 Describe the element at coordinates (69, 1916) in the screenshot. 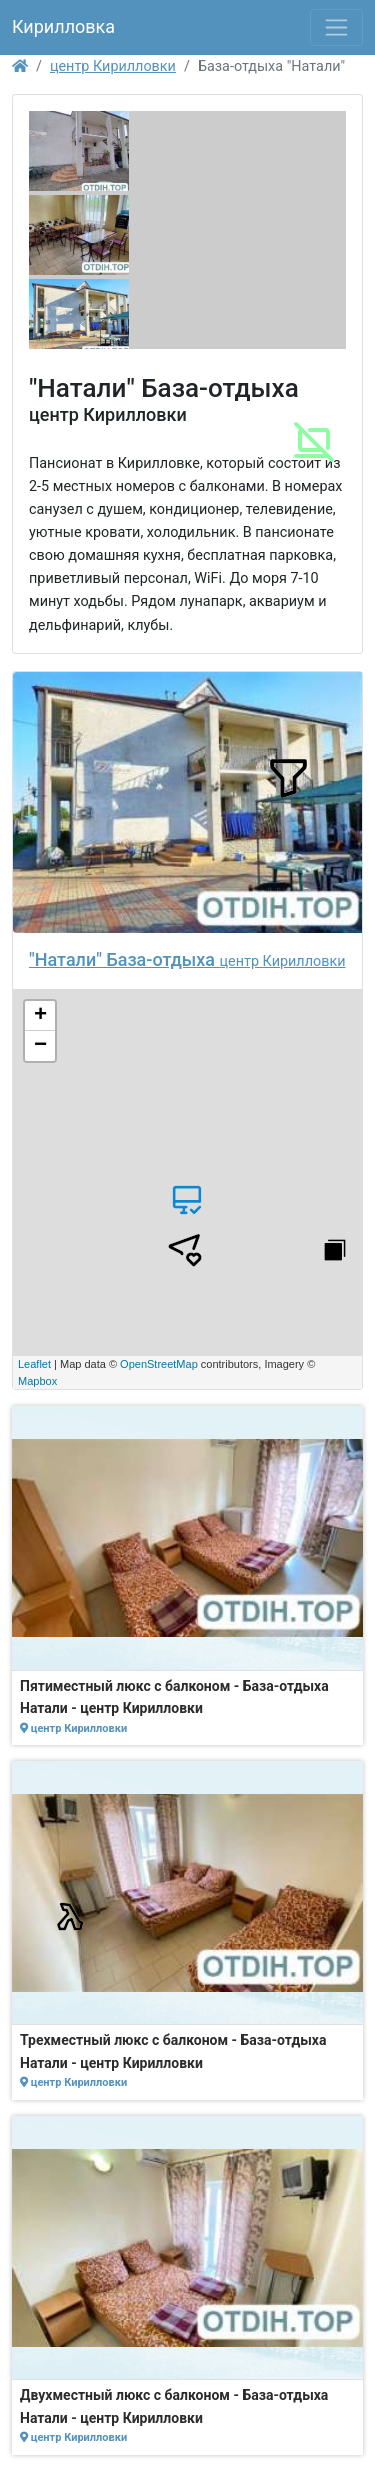

I see `open LINQPad application` at that location.